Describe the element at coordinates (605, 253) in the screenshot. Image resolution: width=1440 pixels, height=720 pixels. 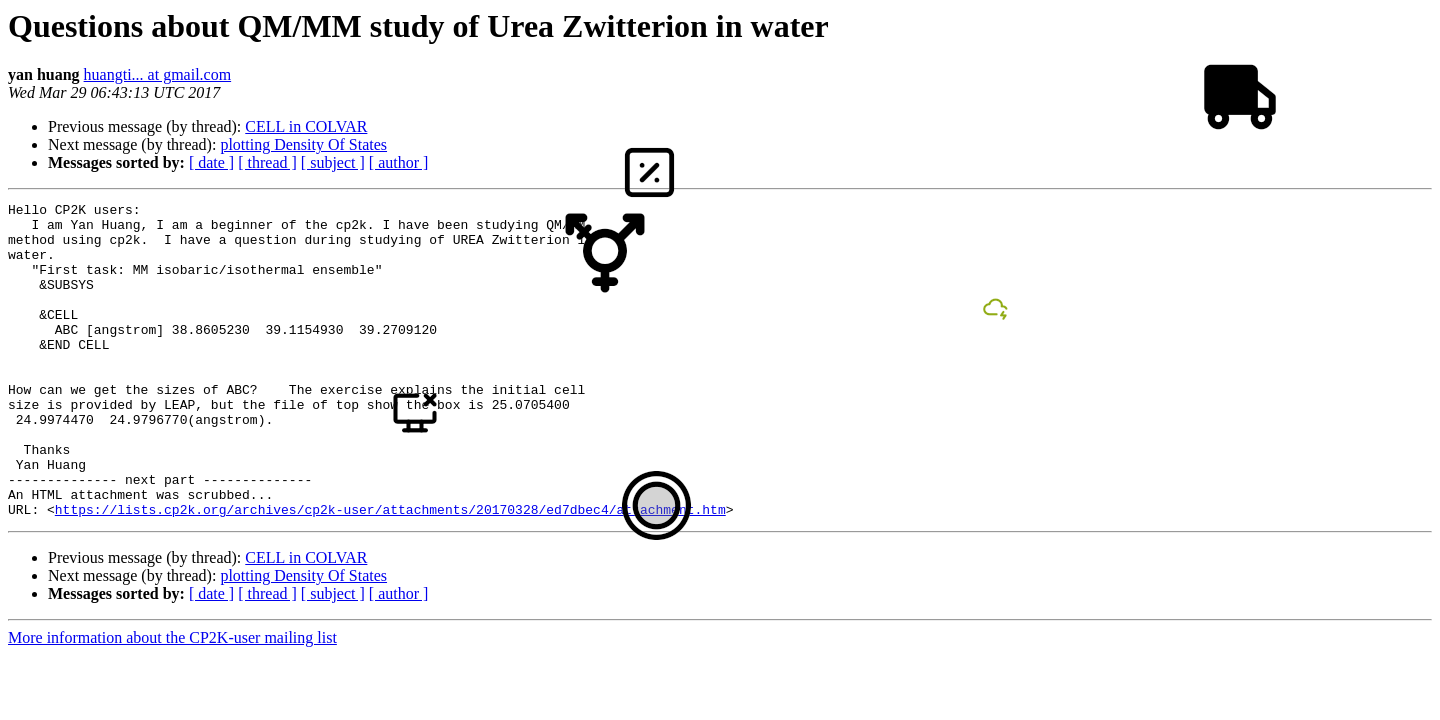
I see `indicates transgender or gender-diverse identity` at that location.